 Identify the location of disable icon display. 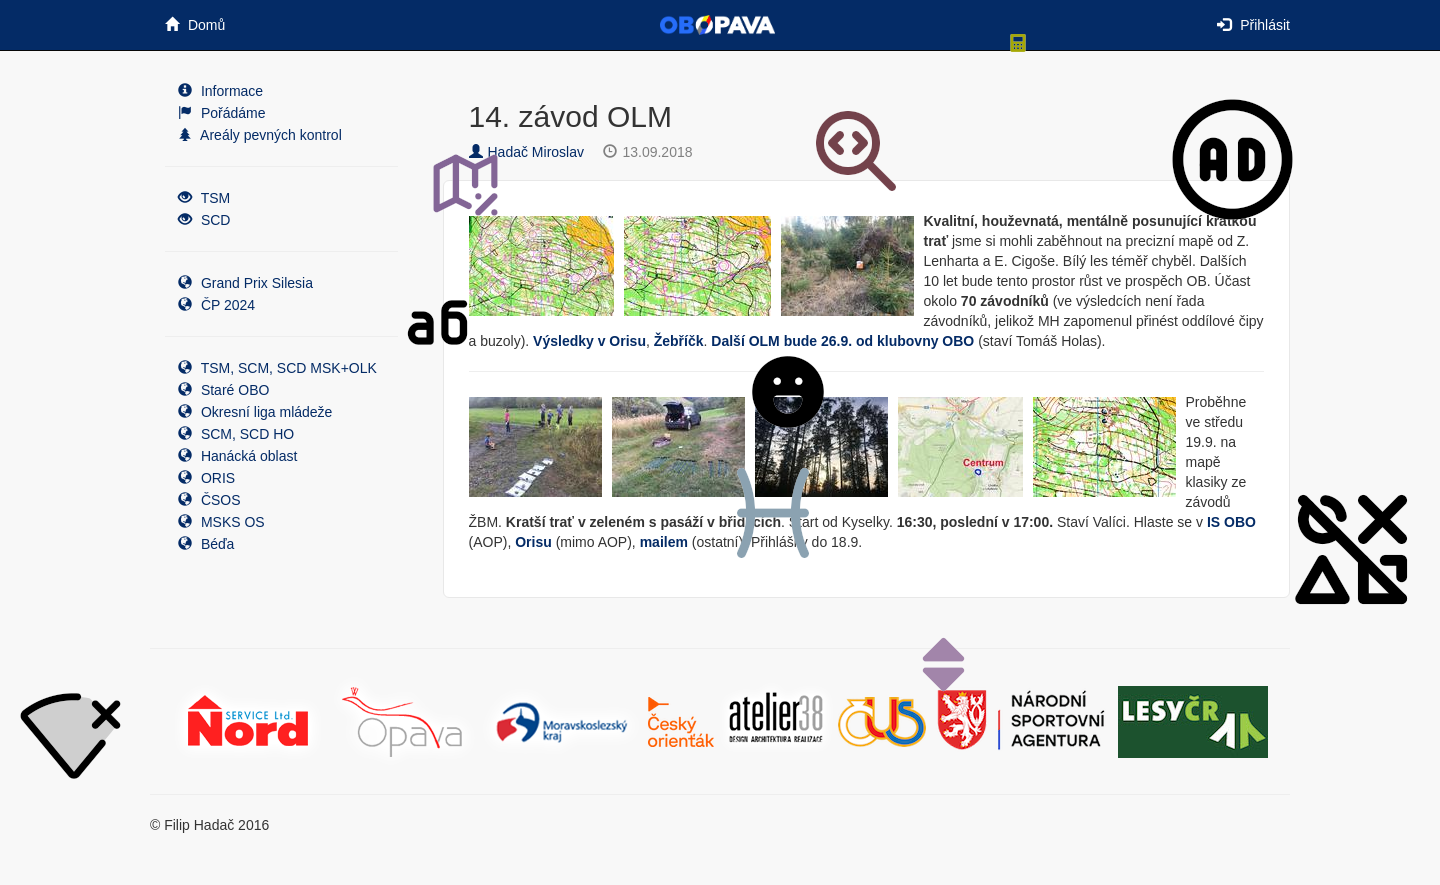
(1352, 549).